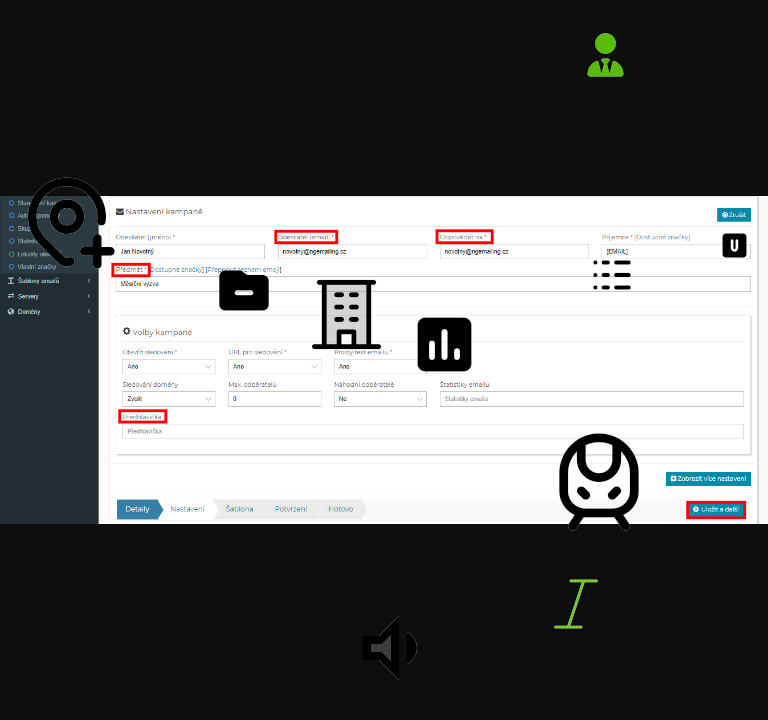 This screenshot has width=768, height=720. I want to click on view poll results or voting data, so click(444, 344).